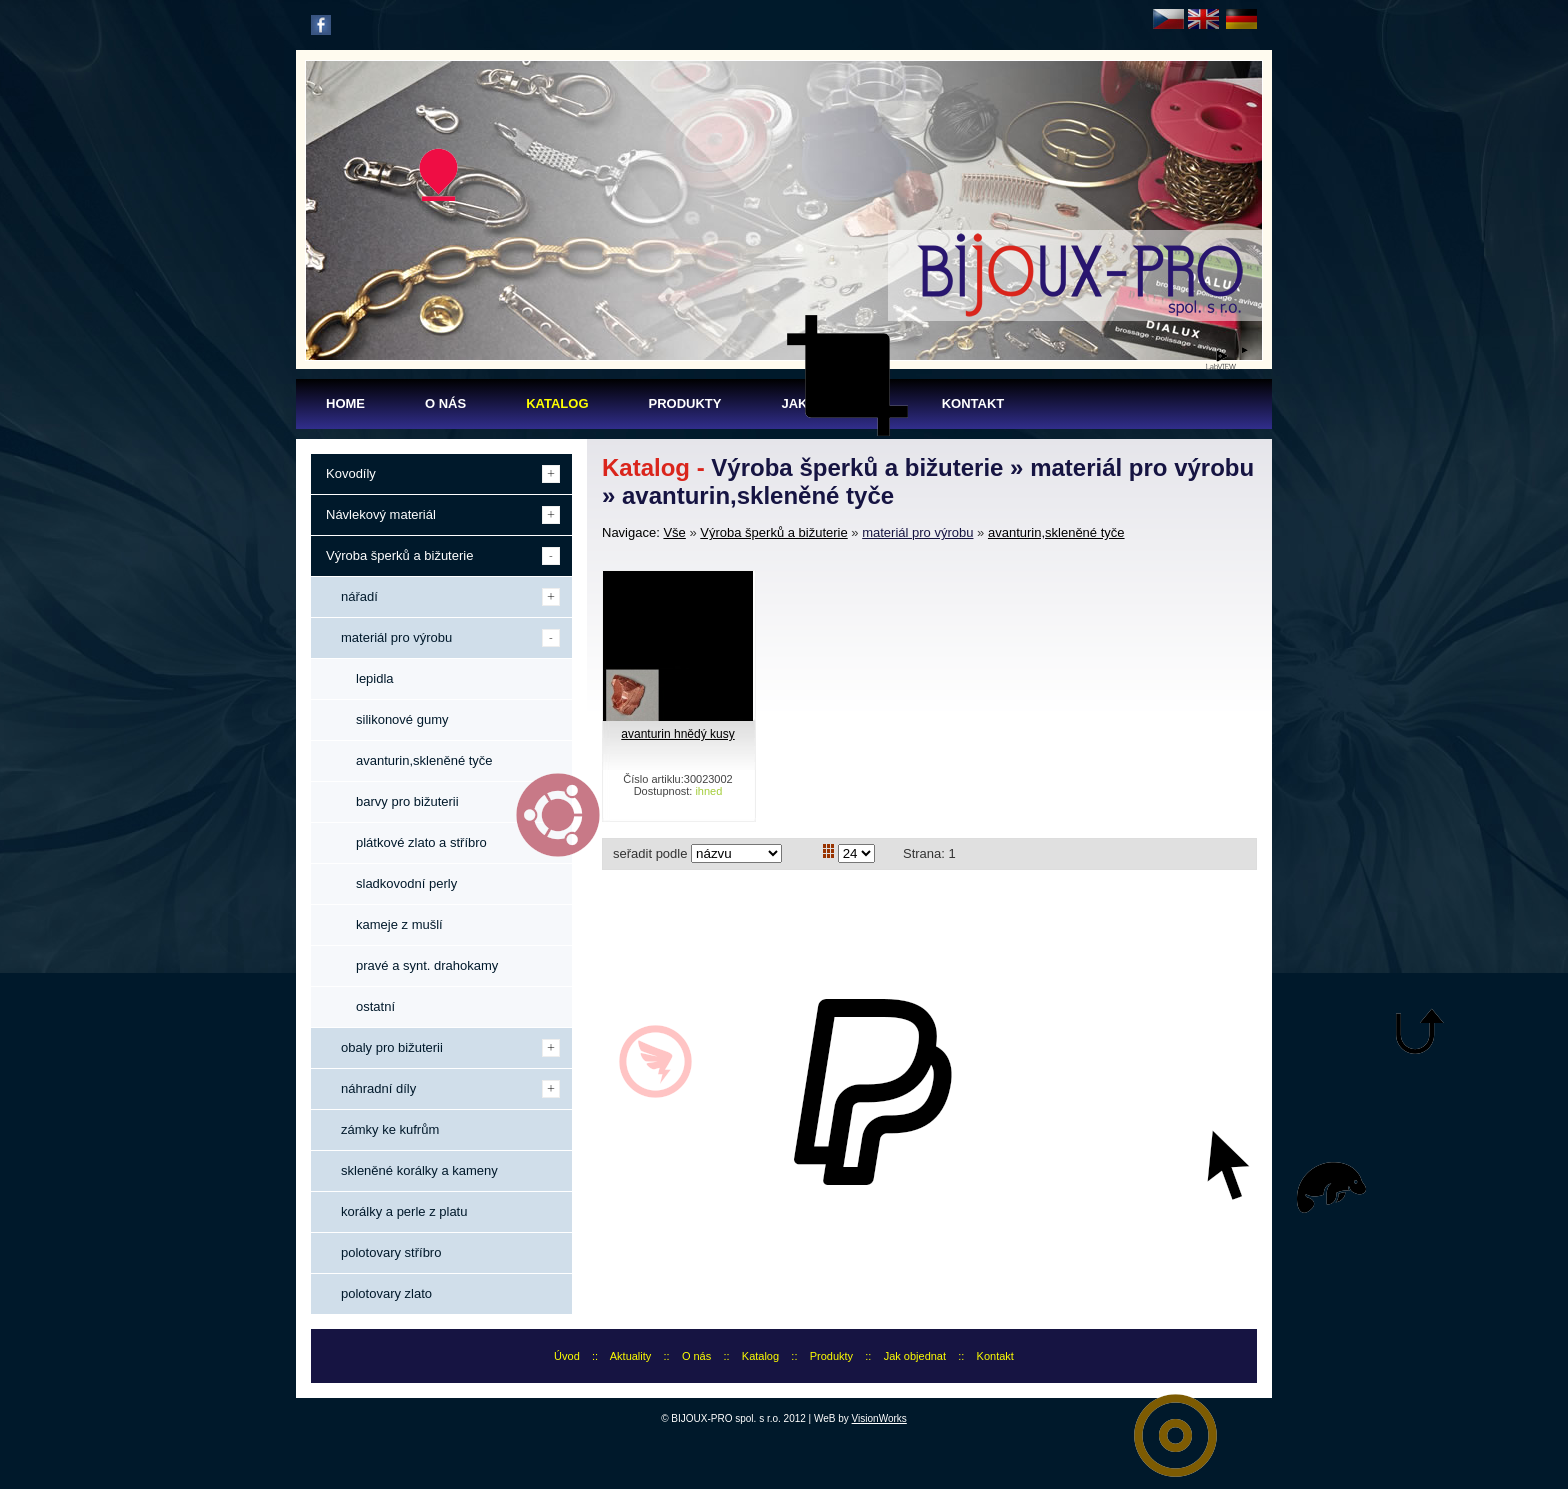  Describe the element at coordinates (655, 1061) in the screenshot. I see `open DingTalk app` at that location.